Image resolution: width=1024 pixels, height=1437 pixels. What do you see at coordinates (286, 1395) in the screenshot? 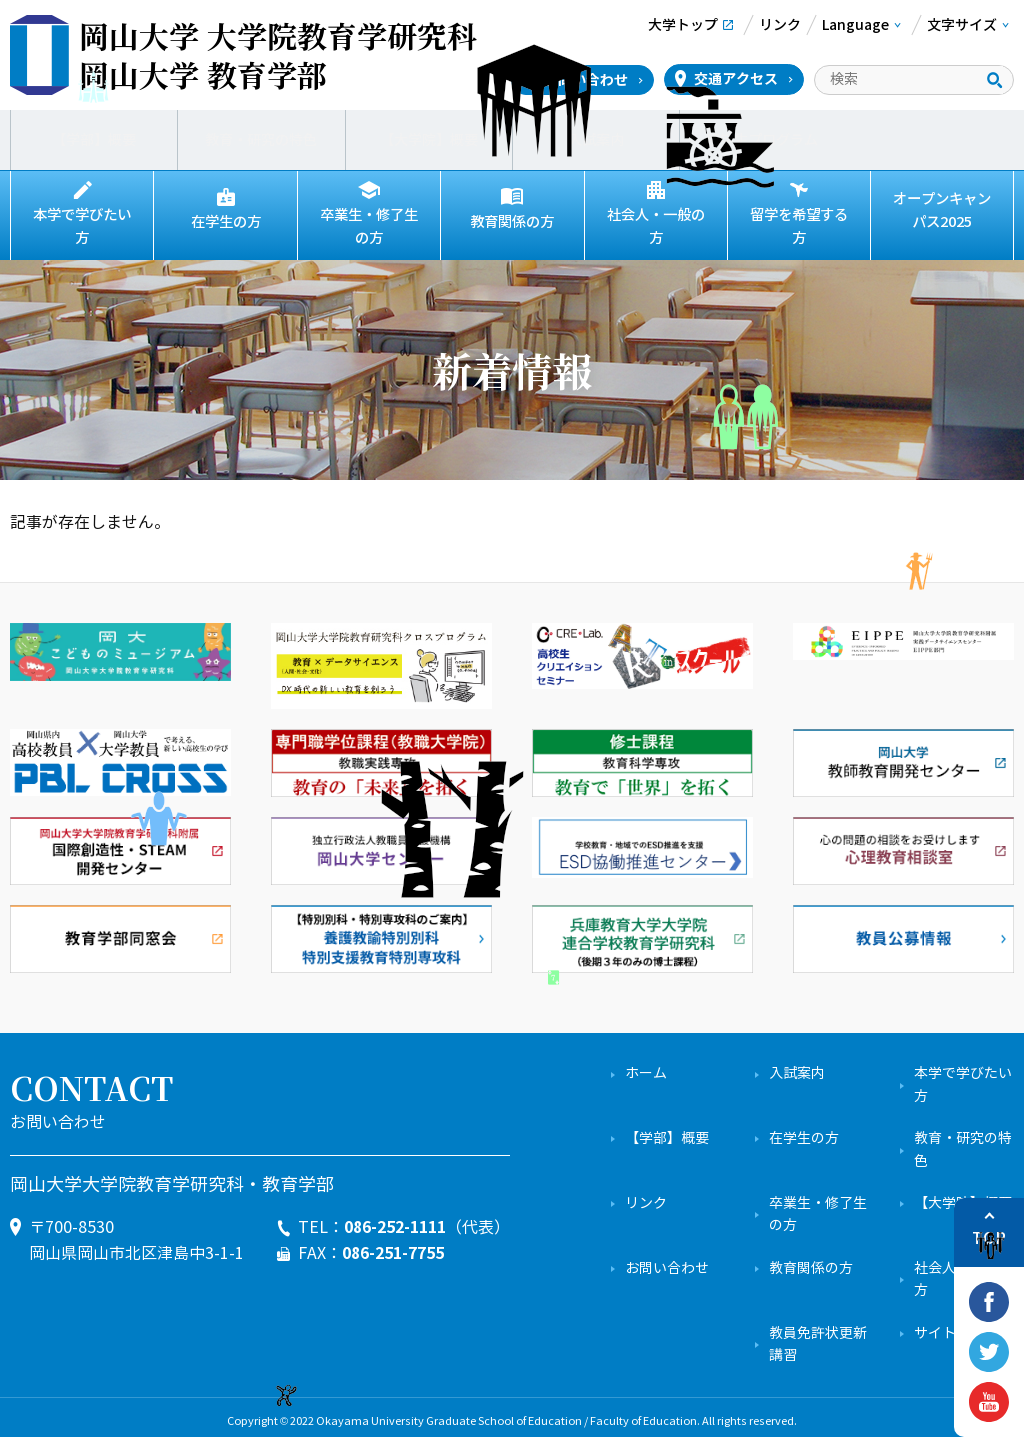
I see `view character anatomy or internal stats` at bounding box center [286, 1395].